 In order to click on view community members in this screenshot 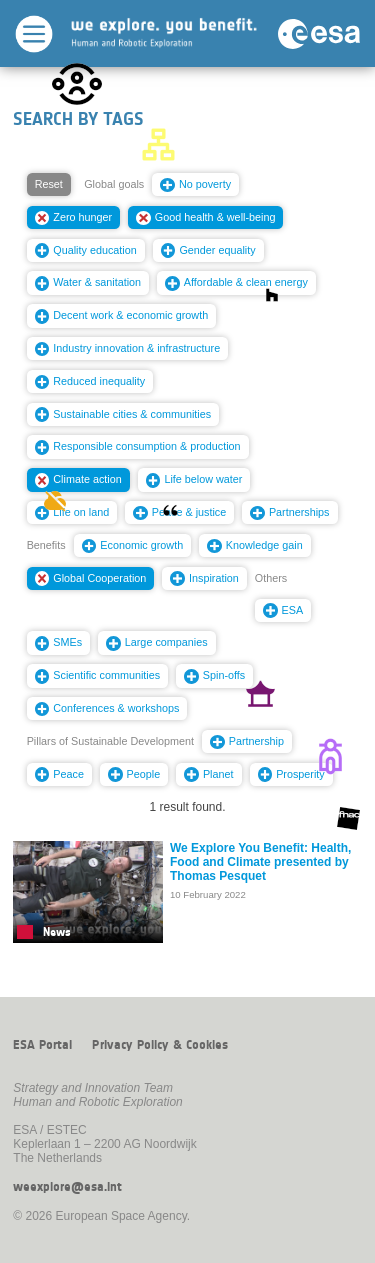, I will do `click(77, 84)`.